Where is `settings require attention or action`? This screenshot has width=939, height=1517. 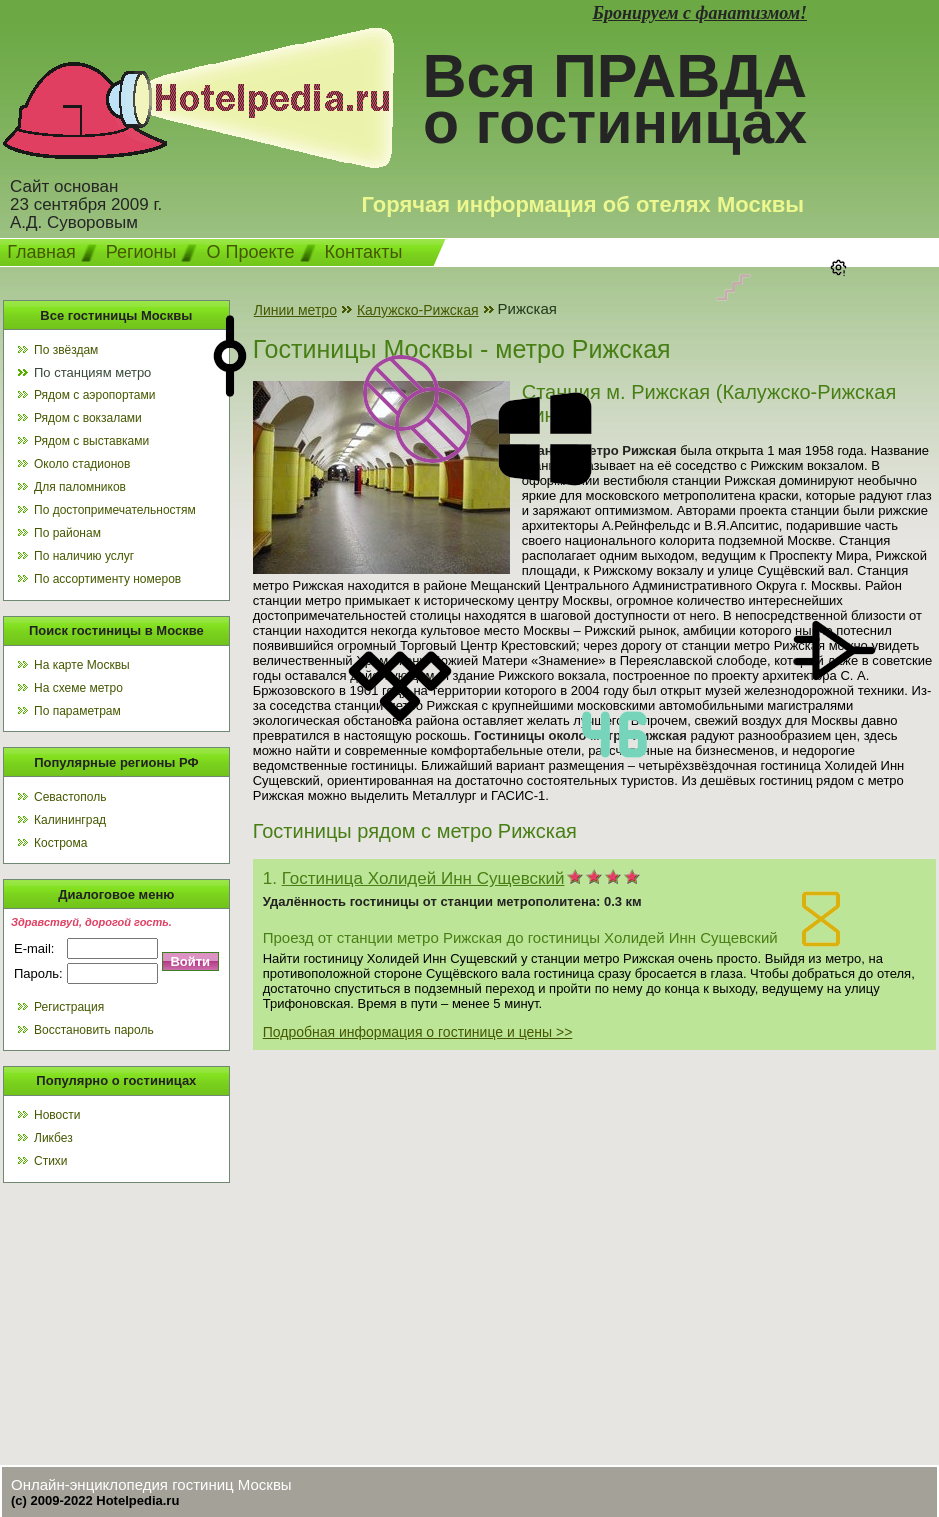 settings require attention or action is located at coordinates (838, 267).